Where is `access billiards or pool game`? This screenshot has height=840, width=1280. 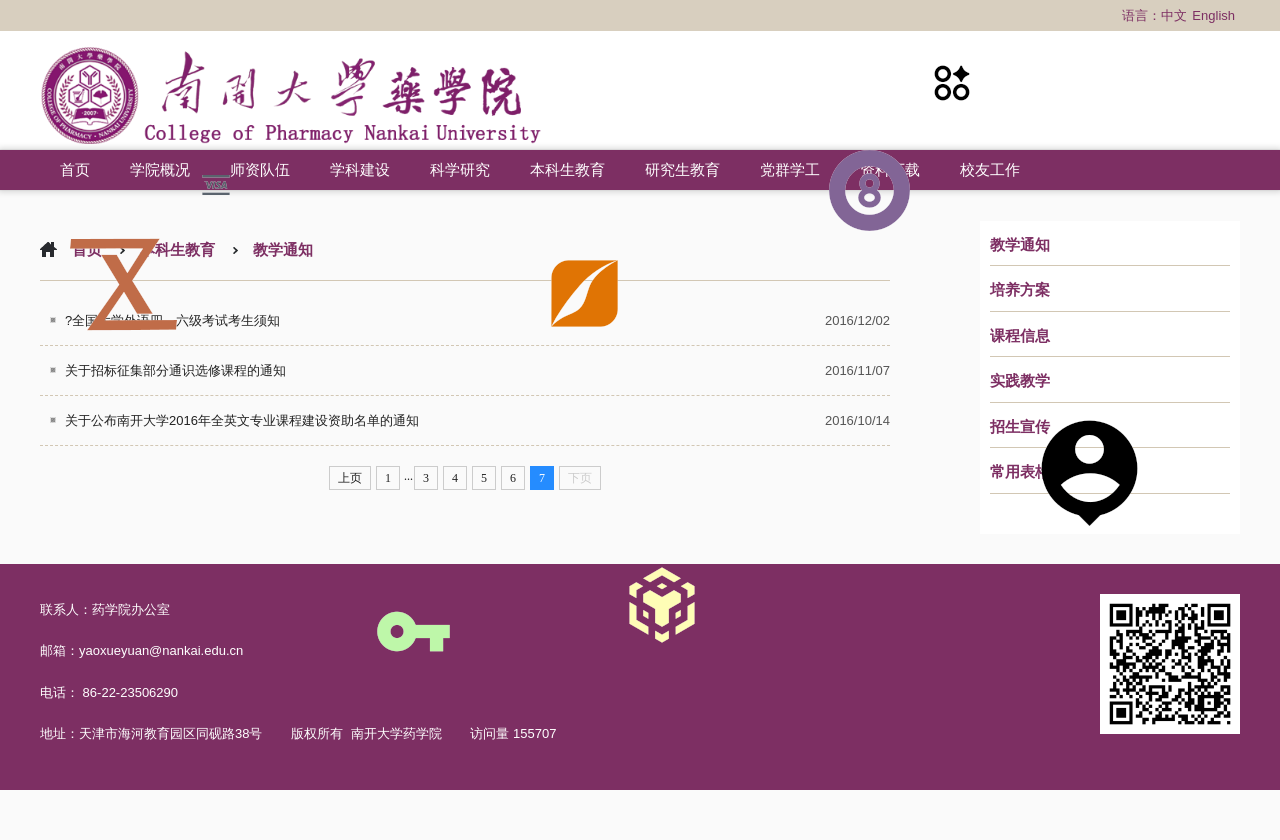
access billiards or pool game is located at coordinates (869, 190).